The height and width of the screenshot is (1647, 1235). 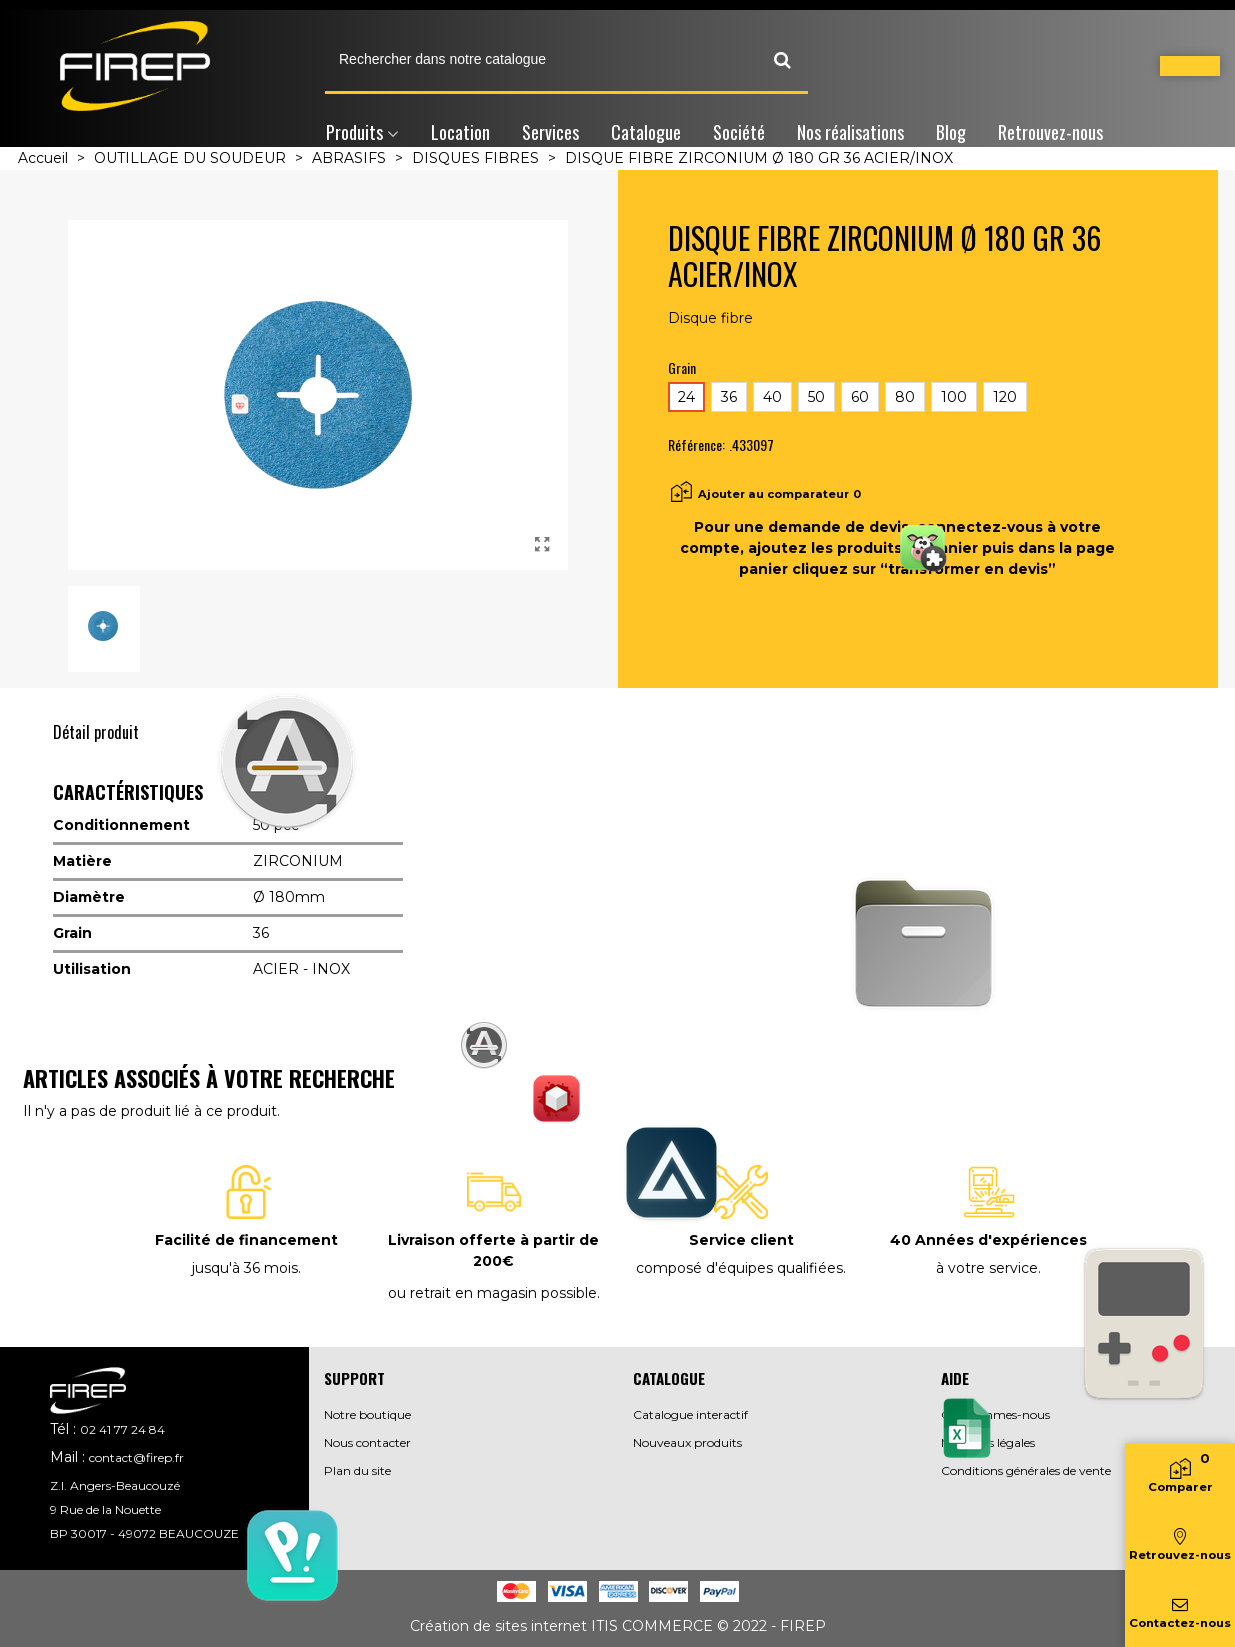 What do you see at coordinates (1144, 1324) in the screenshot?
I see `open the game store or gaming app` at bounding box center [1144, 1324].